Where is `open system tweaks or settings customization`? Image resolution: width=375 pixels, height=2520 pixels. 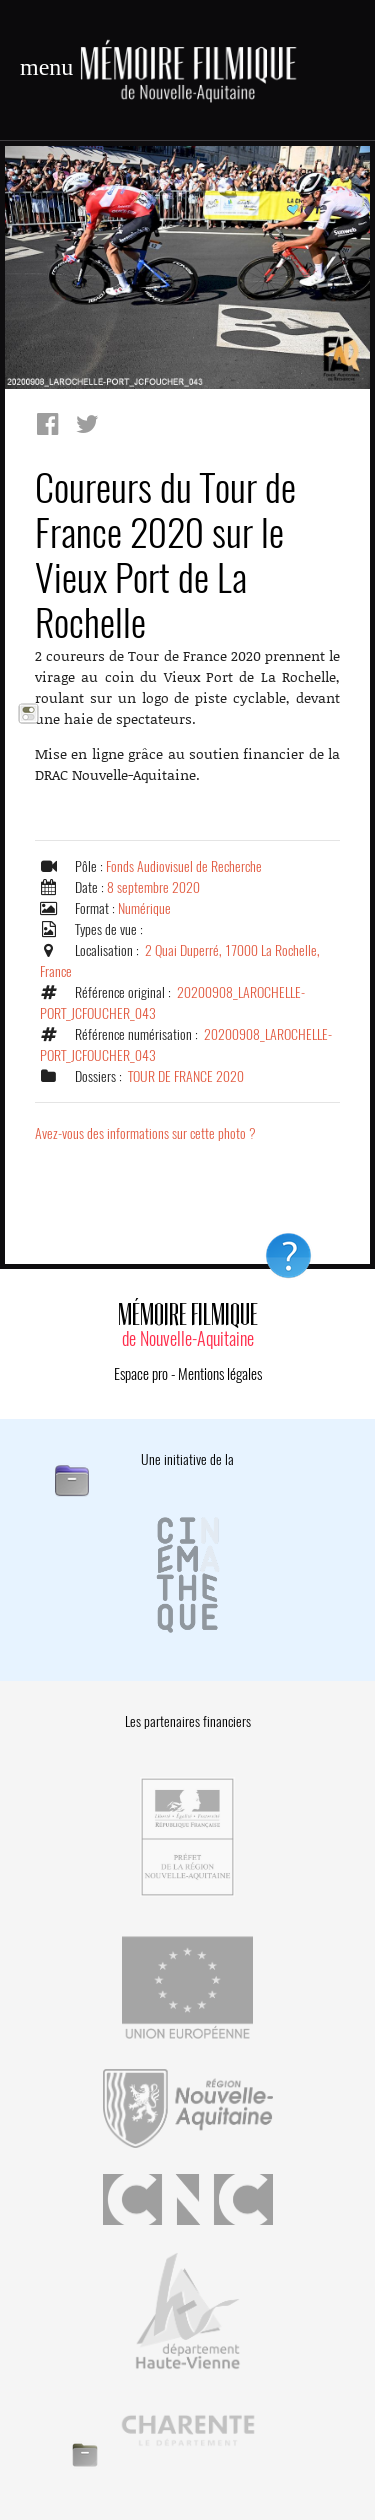 open system tweaks or settings customization is located at coordinates (28, 713).